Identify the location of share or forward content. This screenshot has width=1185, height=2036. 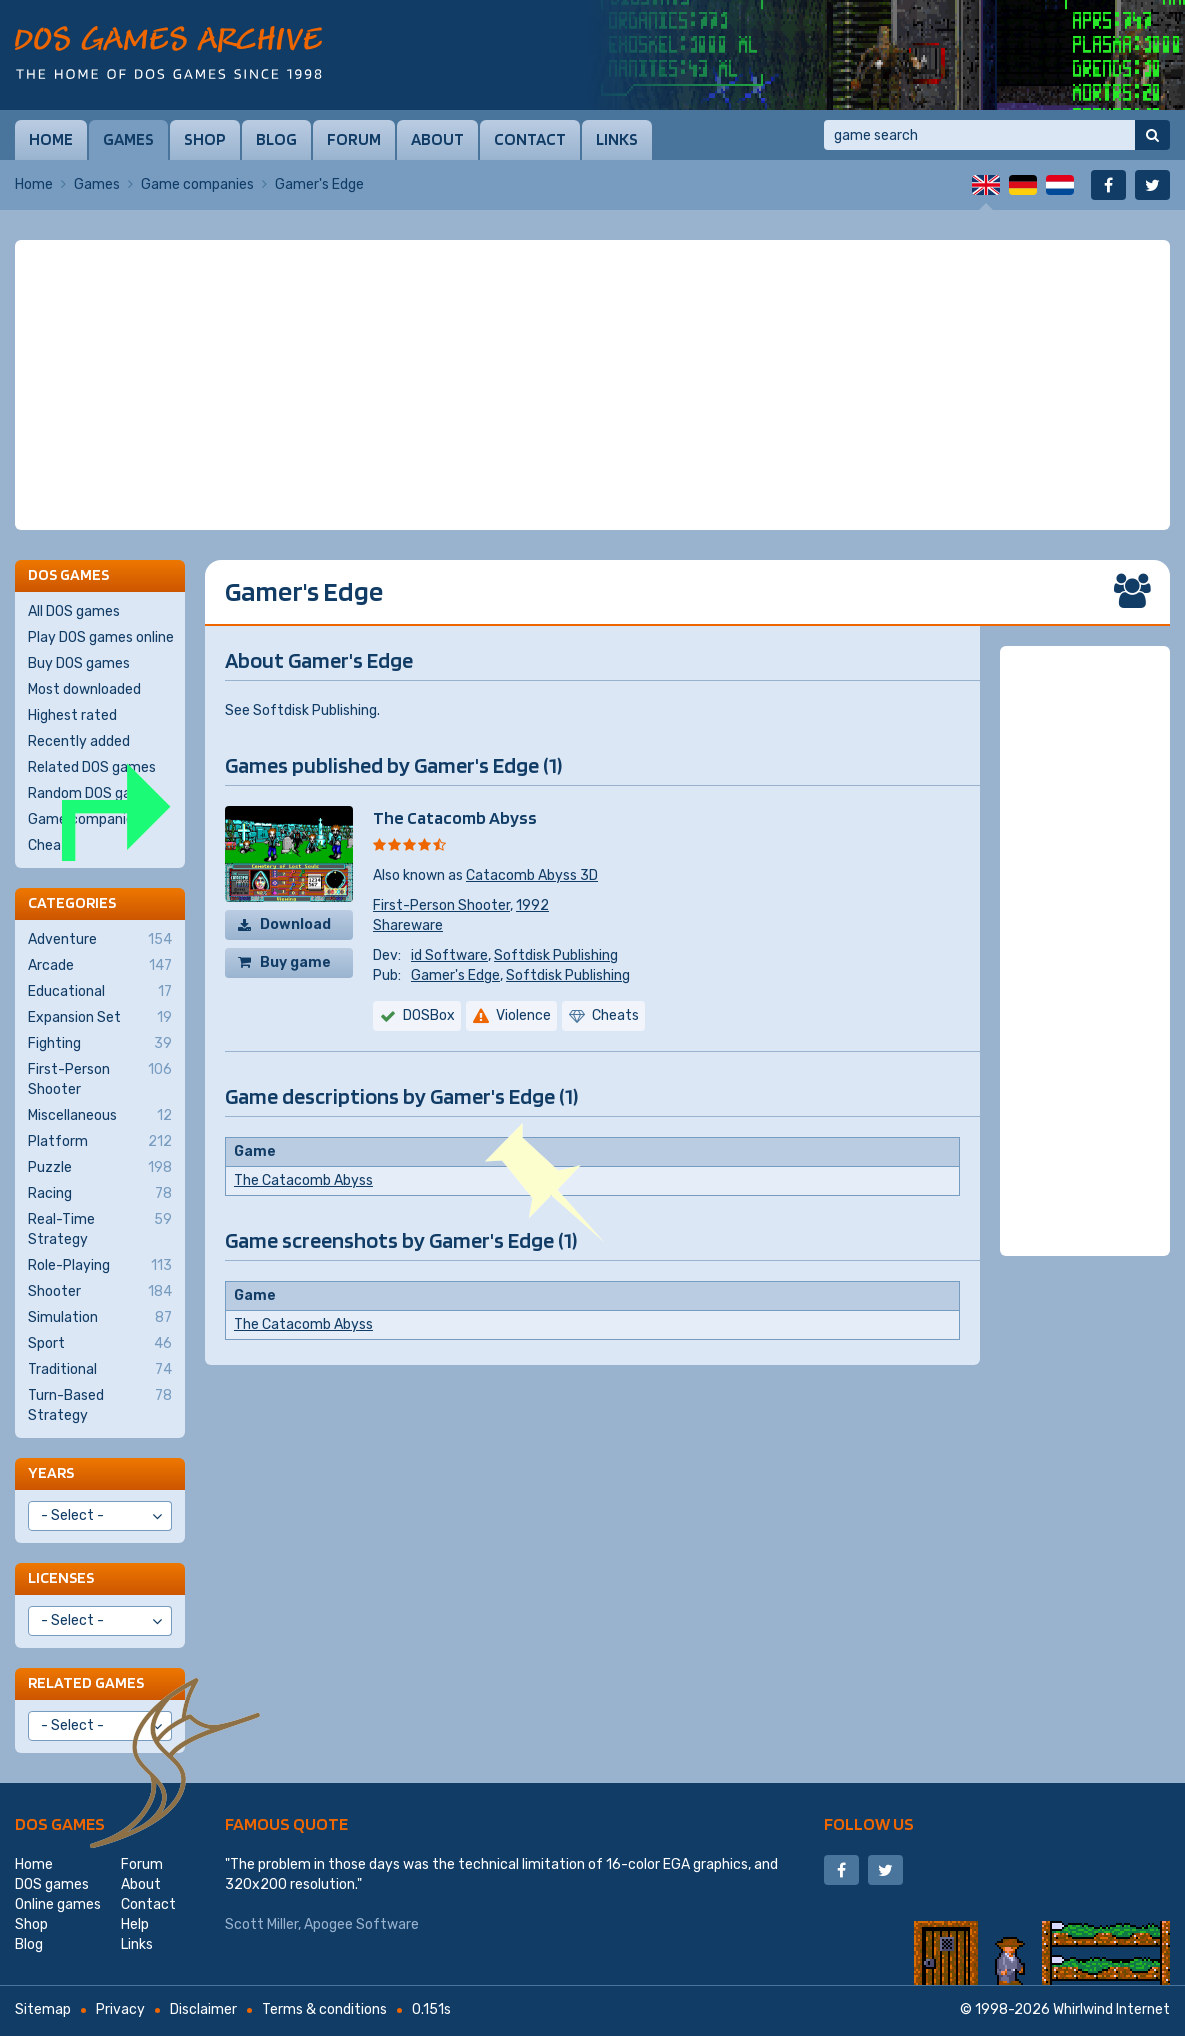
(109, 813).